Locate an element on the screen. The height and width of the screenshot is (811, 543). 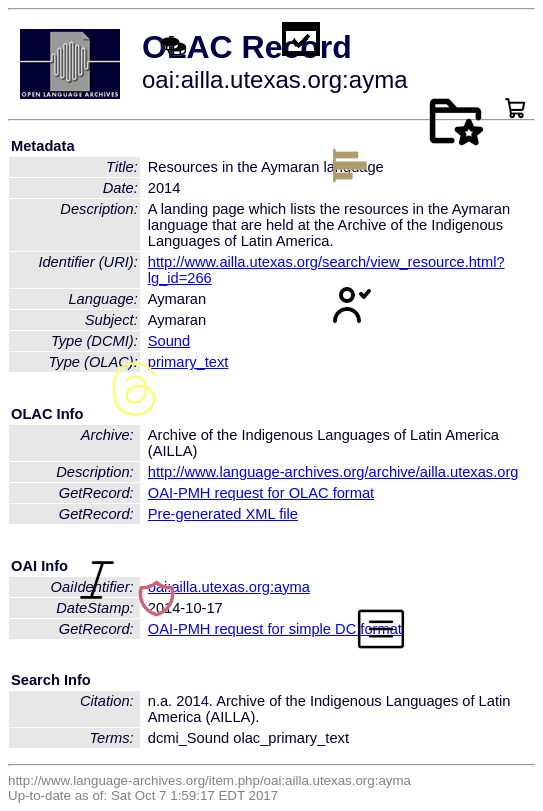
view horizontal bar chart data is located at coordinates (348, 165).